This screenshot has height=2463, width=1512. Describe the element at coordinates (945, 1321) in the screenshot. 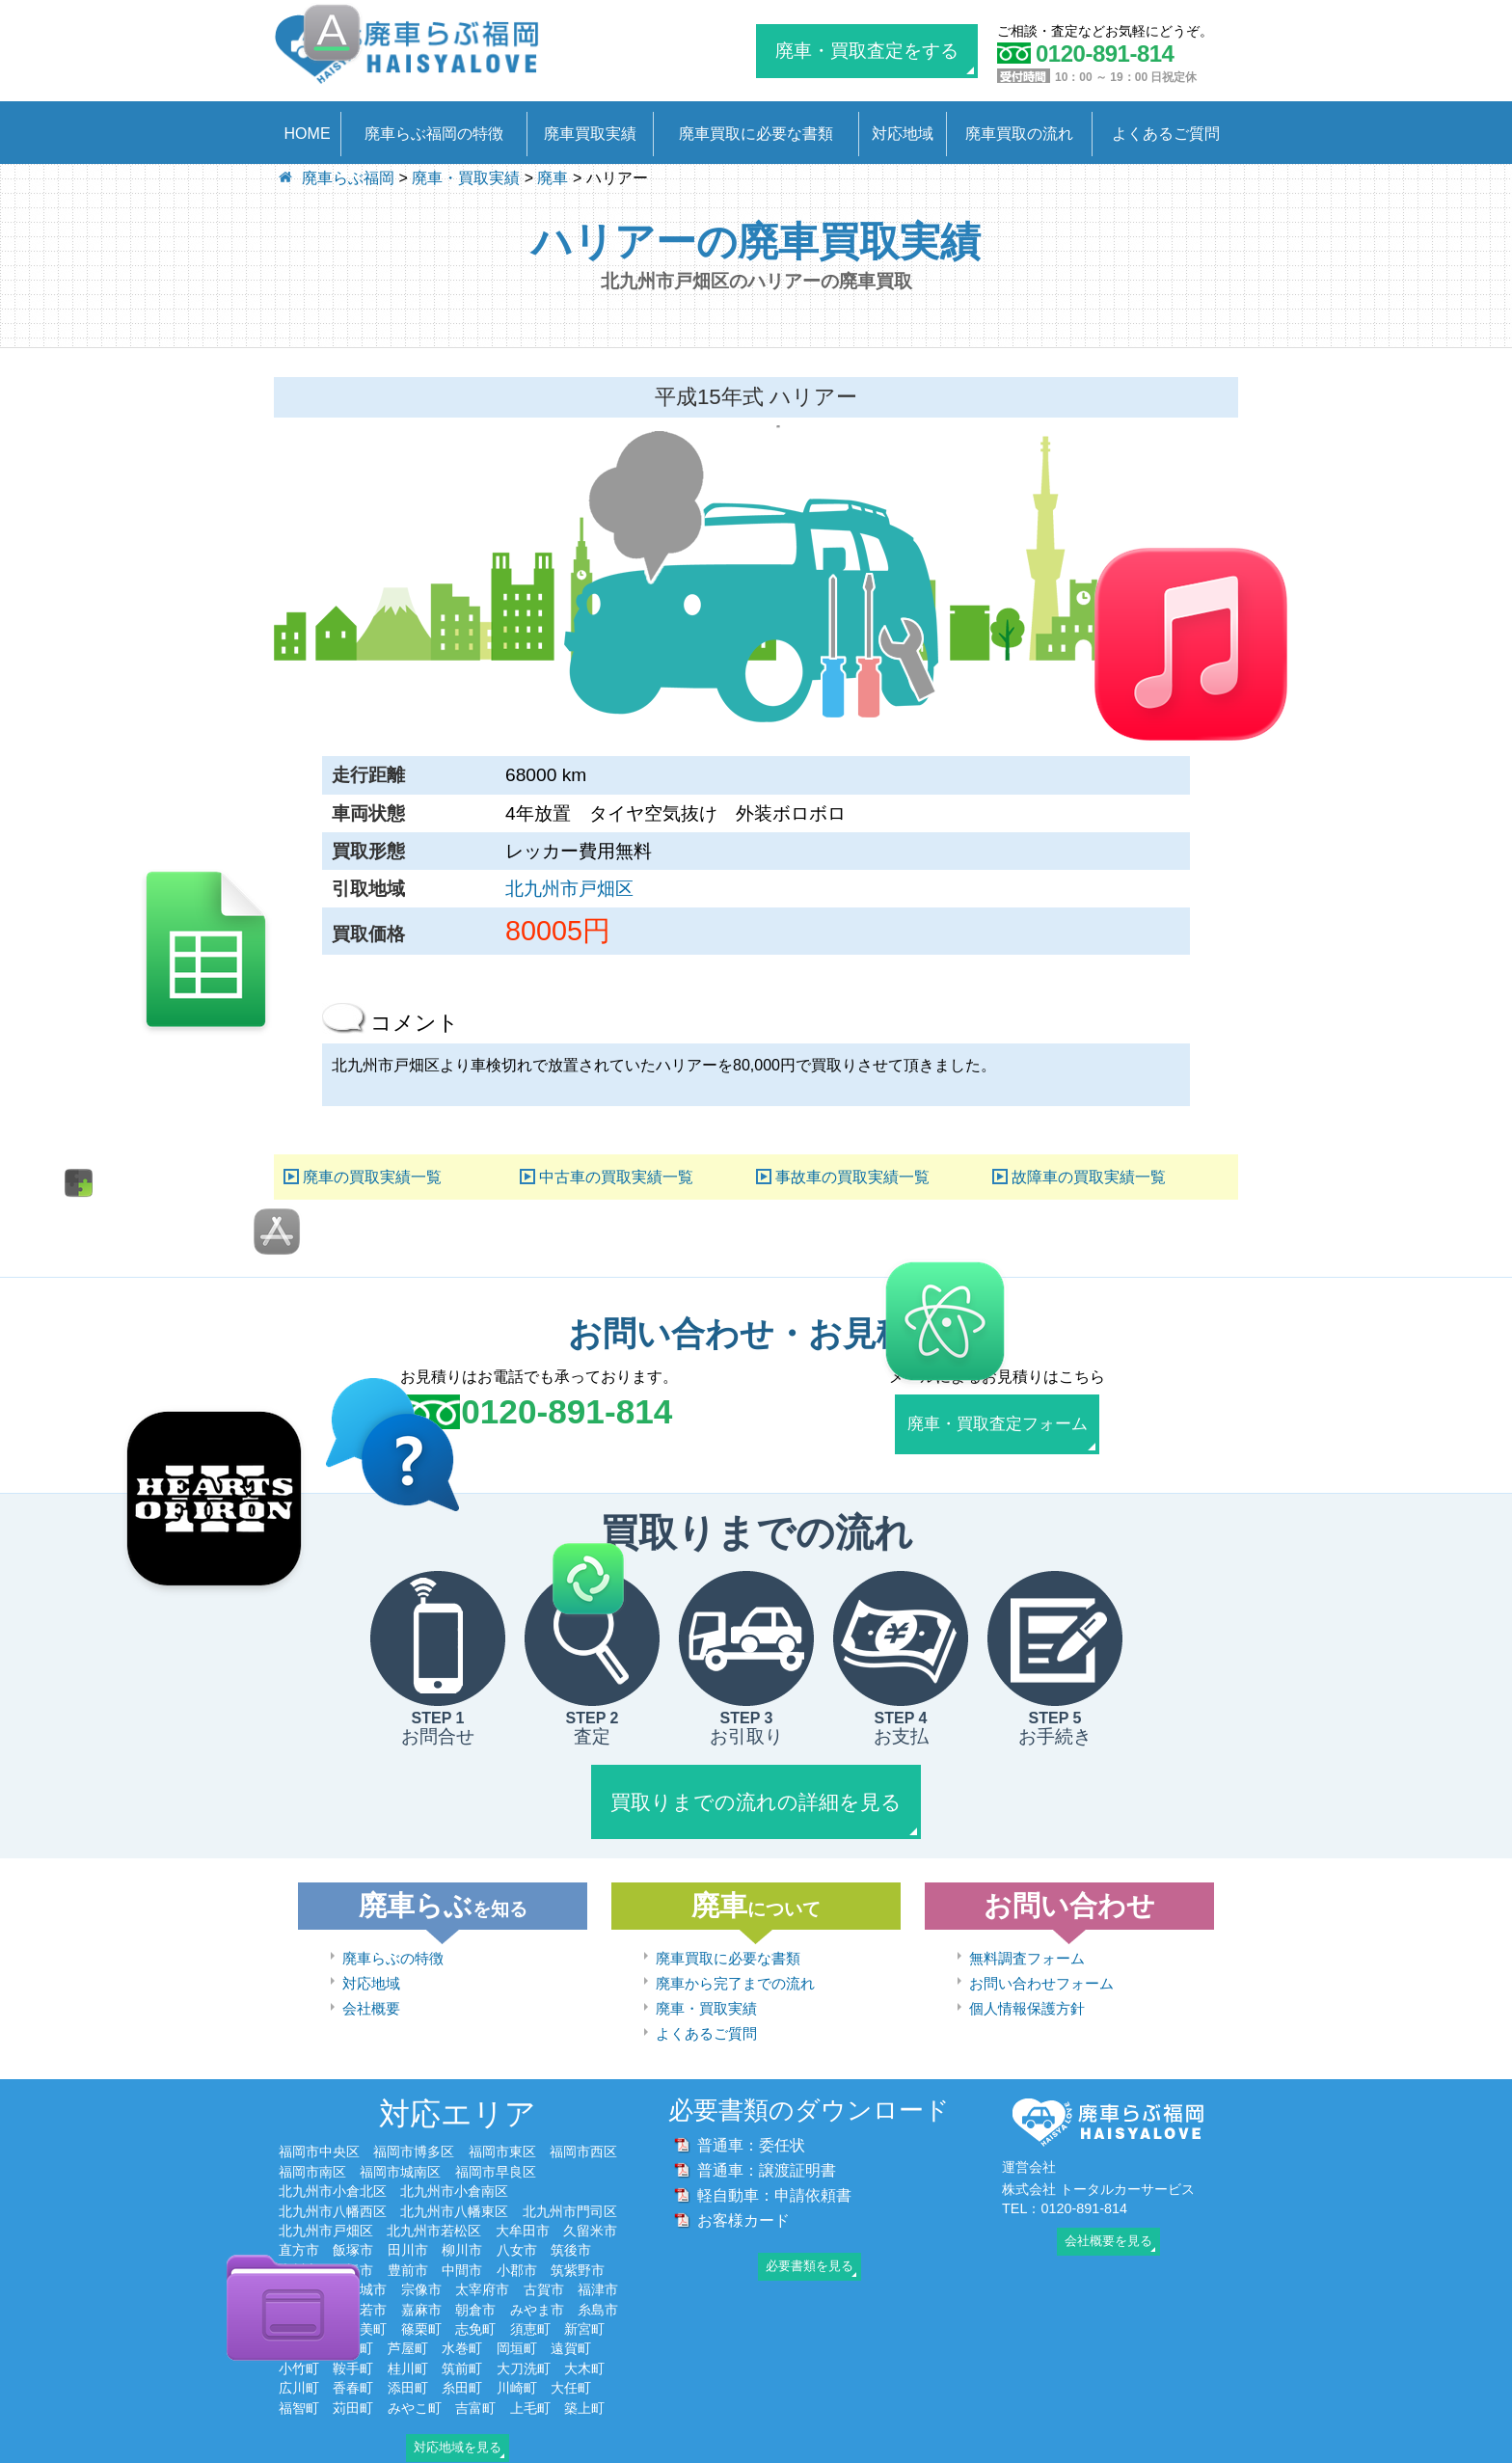

I see `open Atom text editor` at that location.